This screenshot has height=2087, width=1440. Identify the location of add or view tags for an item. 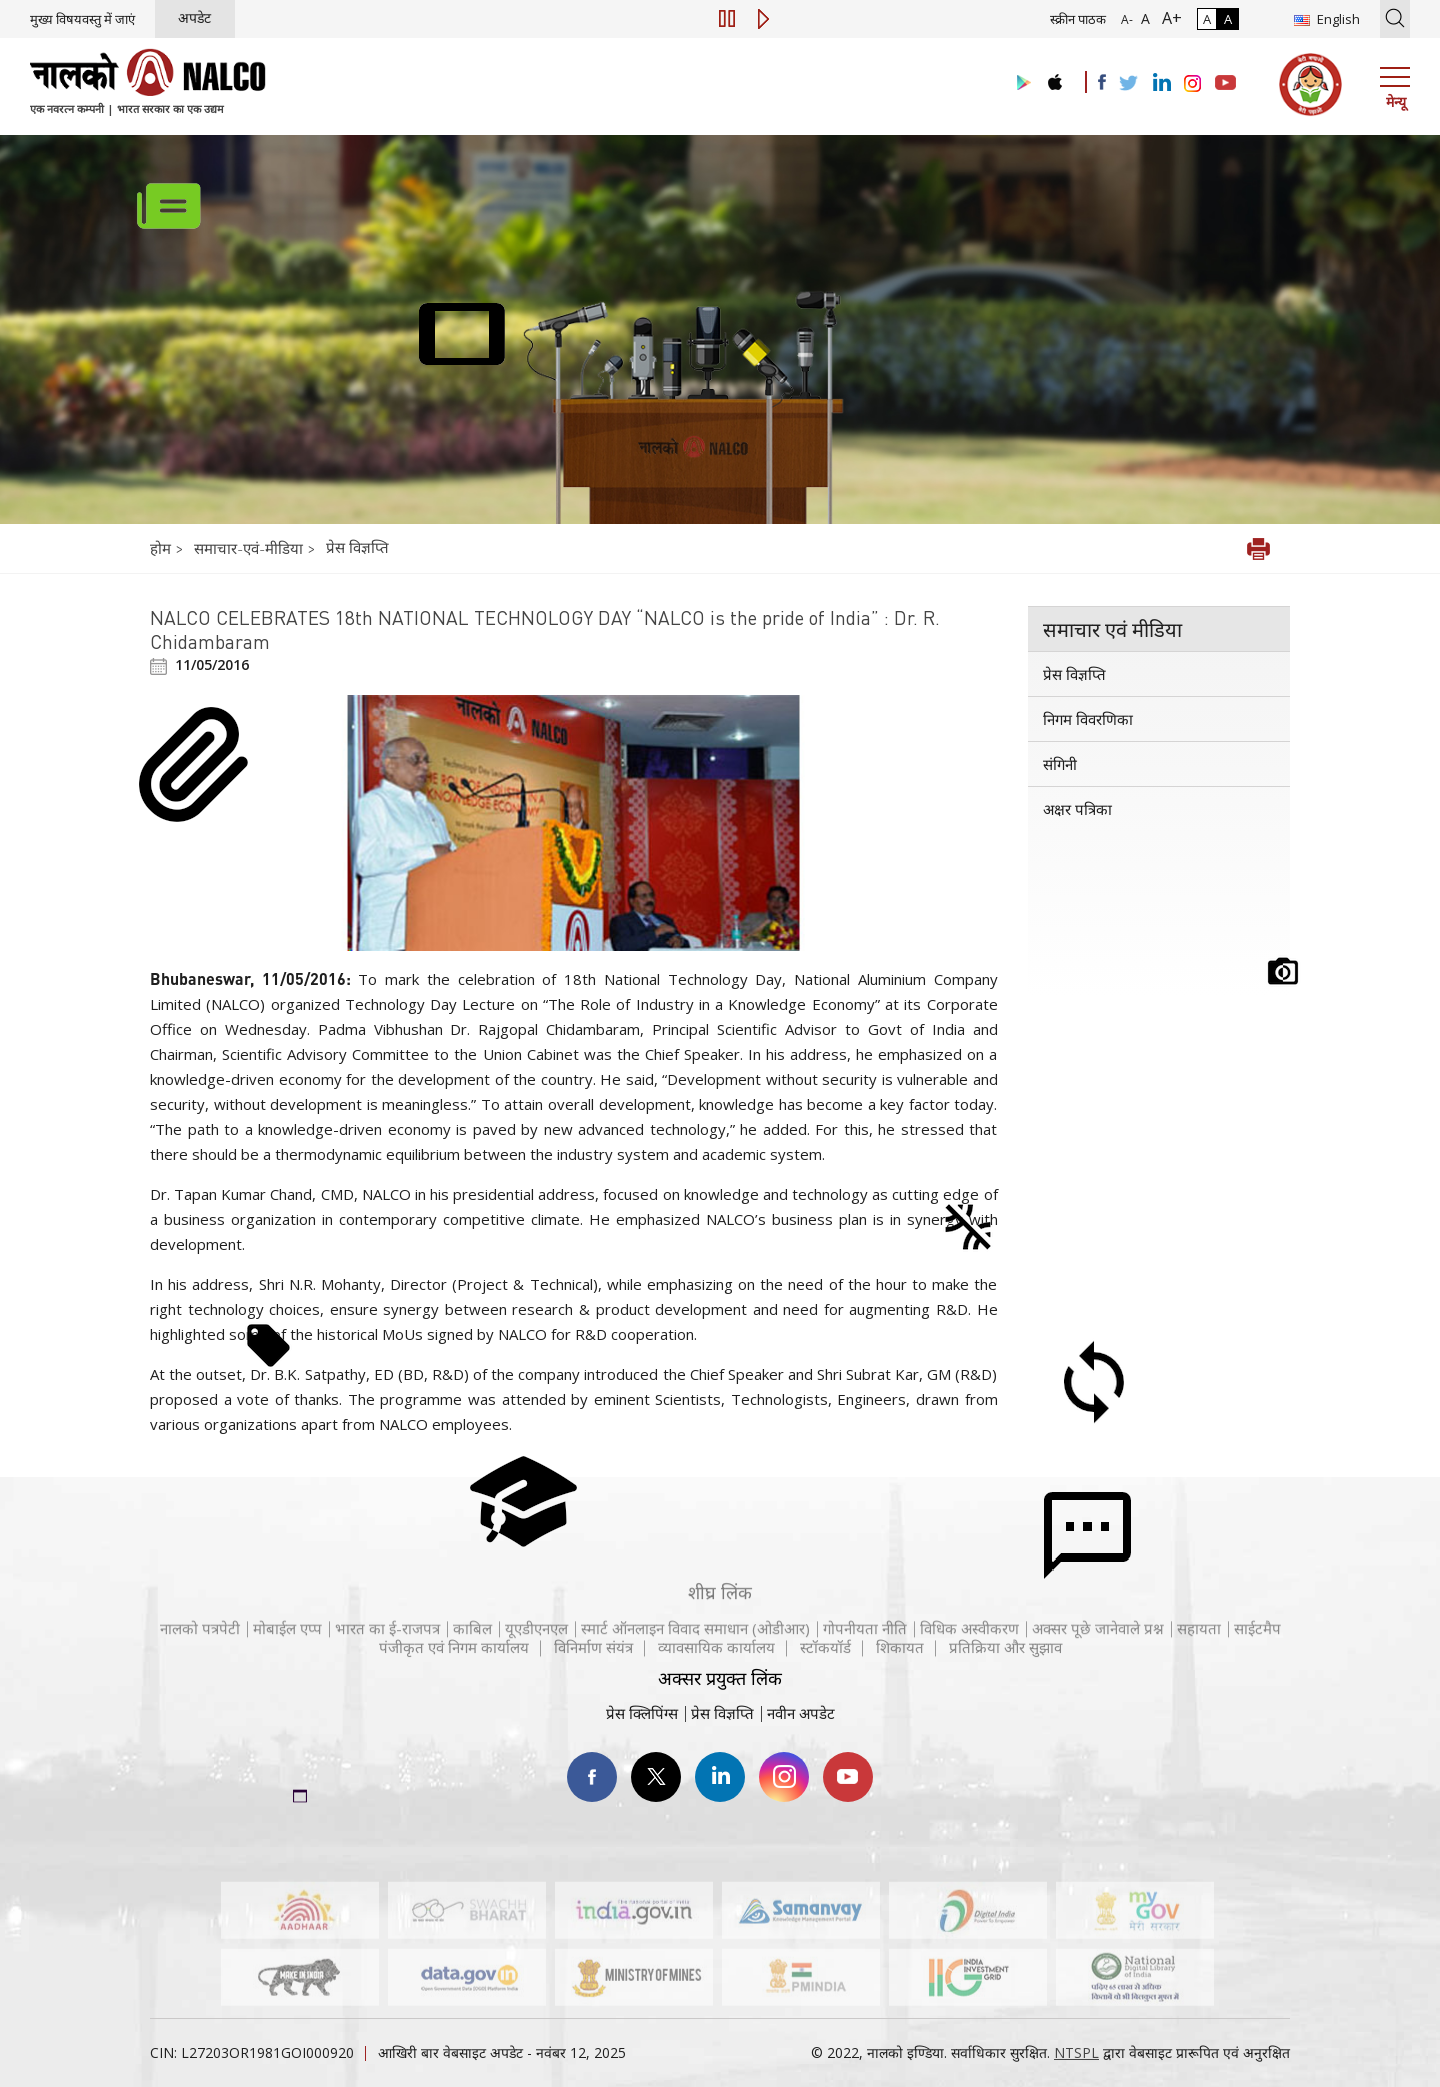
(268, 1345).